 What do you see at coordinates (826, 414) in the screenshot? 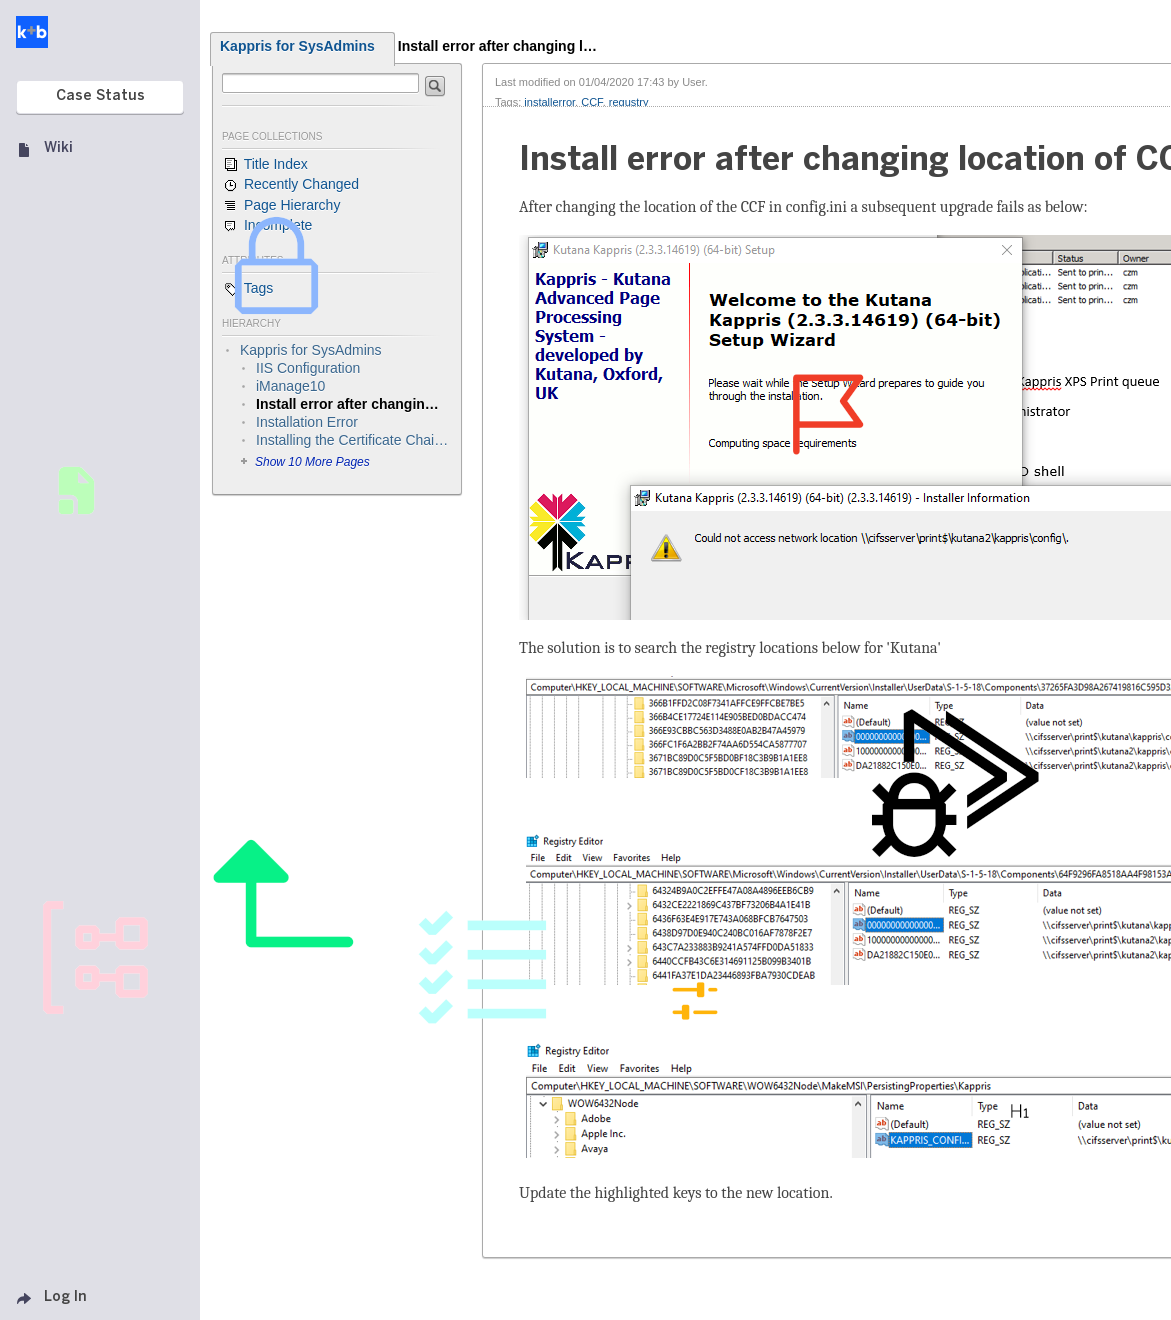
I see `flag an item for review or attention` at bounding box center [826, 414].